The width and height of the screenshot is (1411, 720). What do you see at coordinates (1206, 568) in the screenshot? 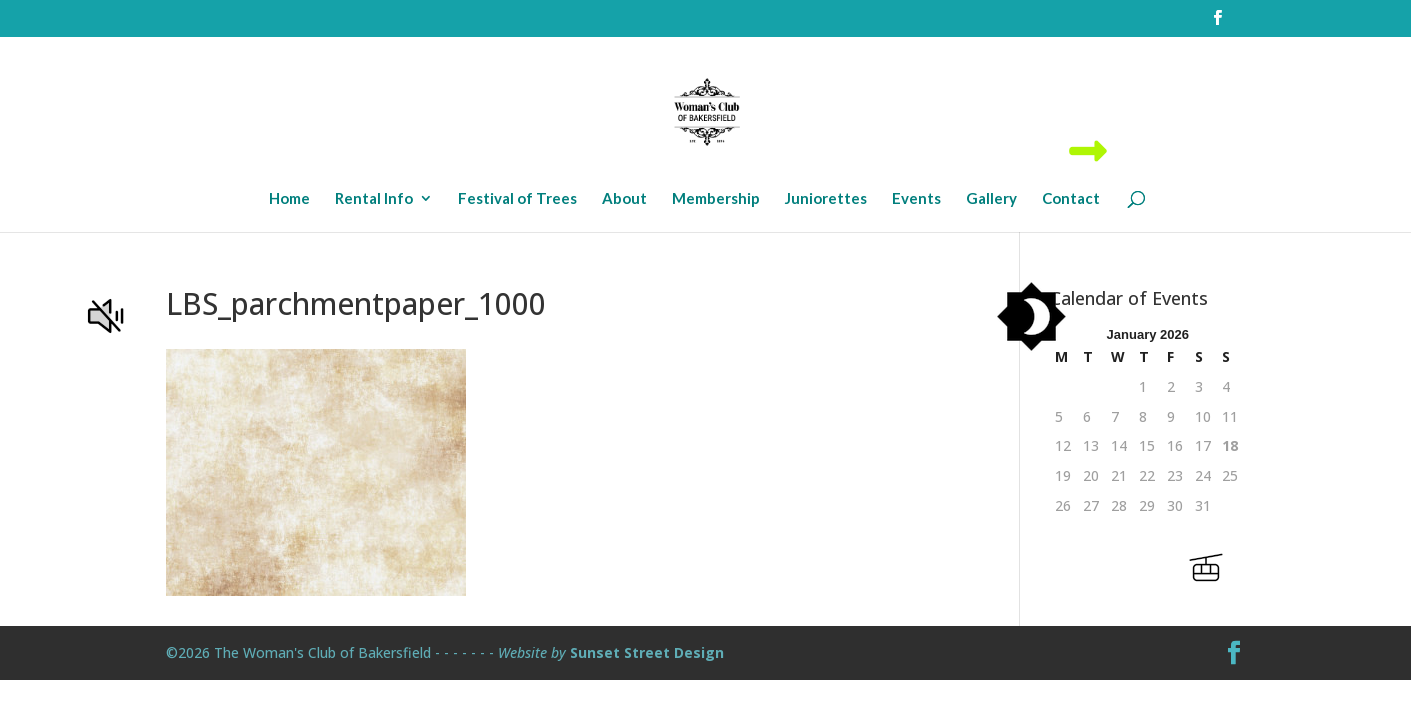
I see `access cable car or gondola transit information` at bounding box center [1206, 568].